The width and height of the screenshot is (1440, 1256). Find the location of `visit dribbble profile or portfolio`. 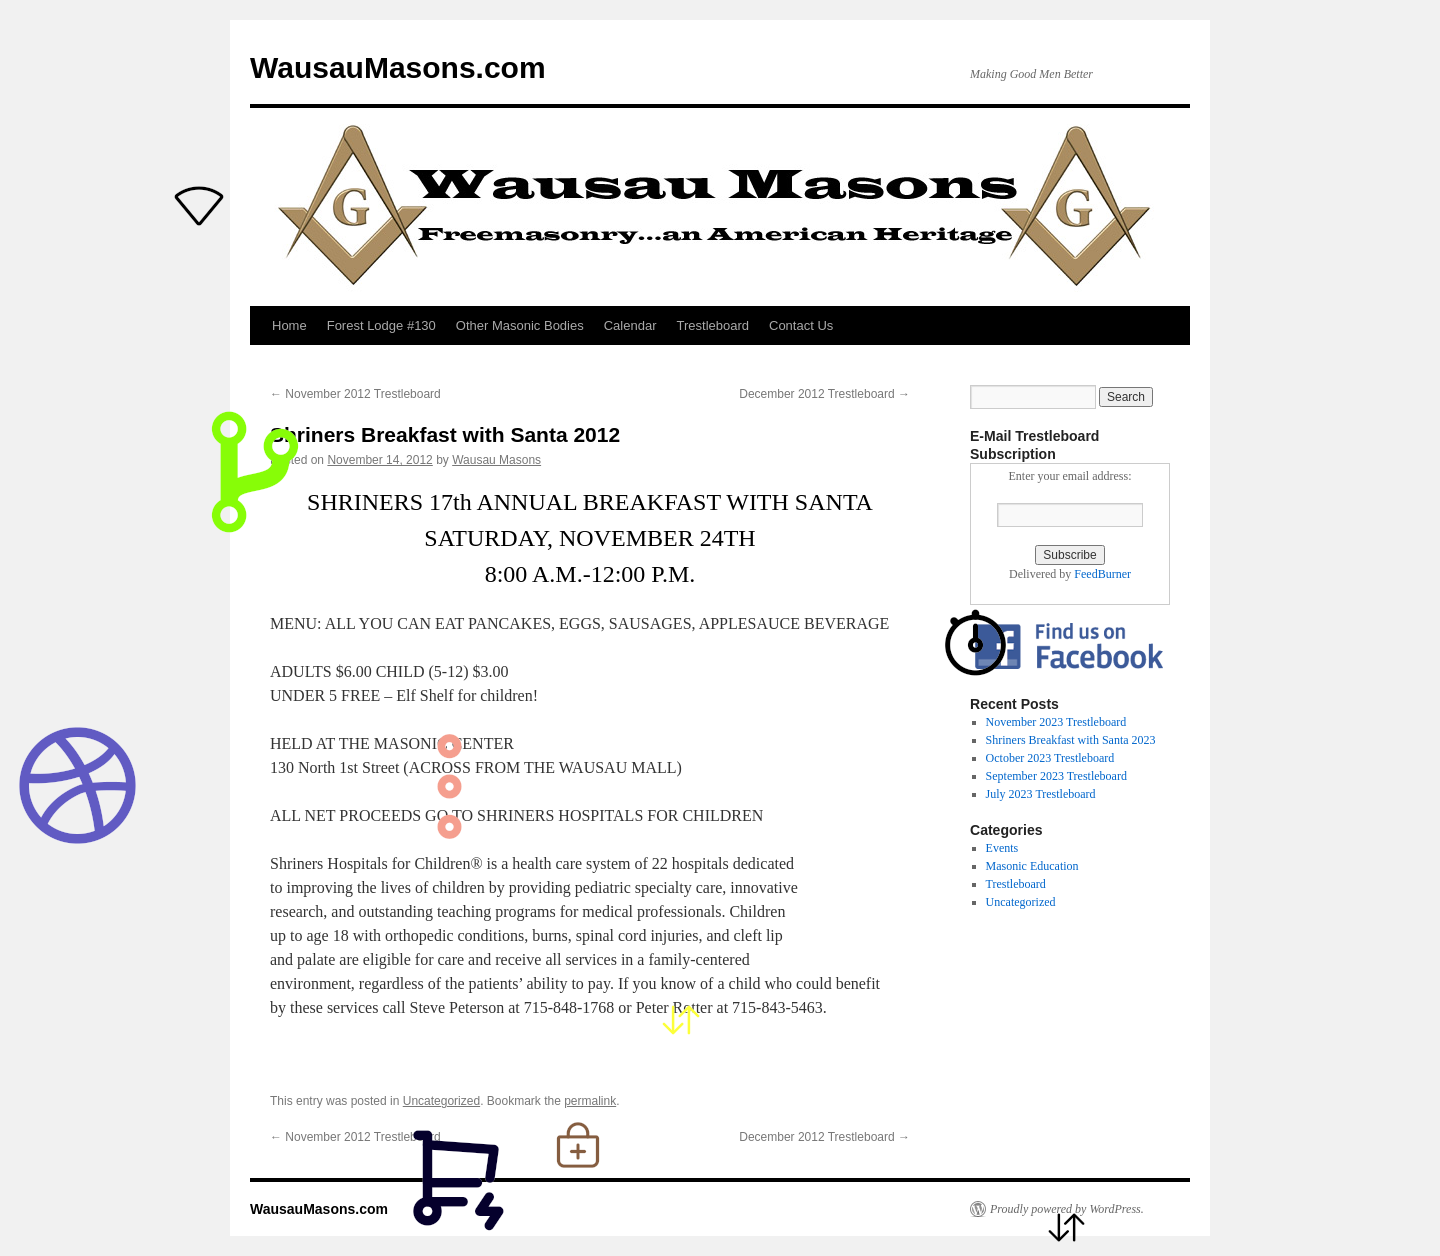

visit dribbble profile or portfolio is located at coordinates (77, 785).